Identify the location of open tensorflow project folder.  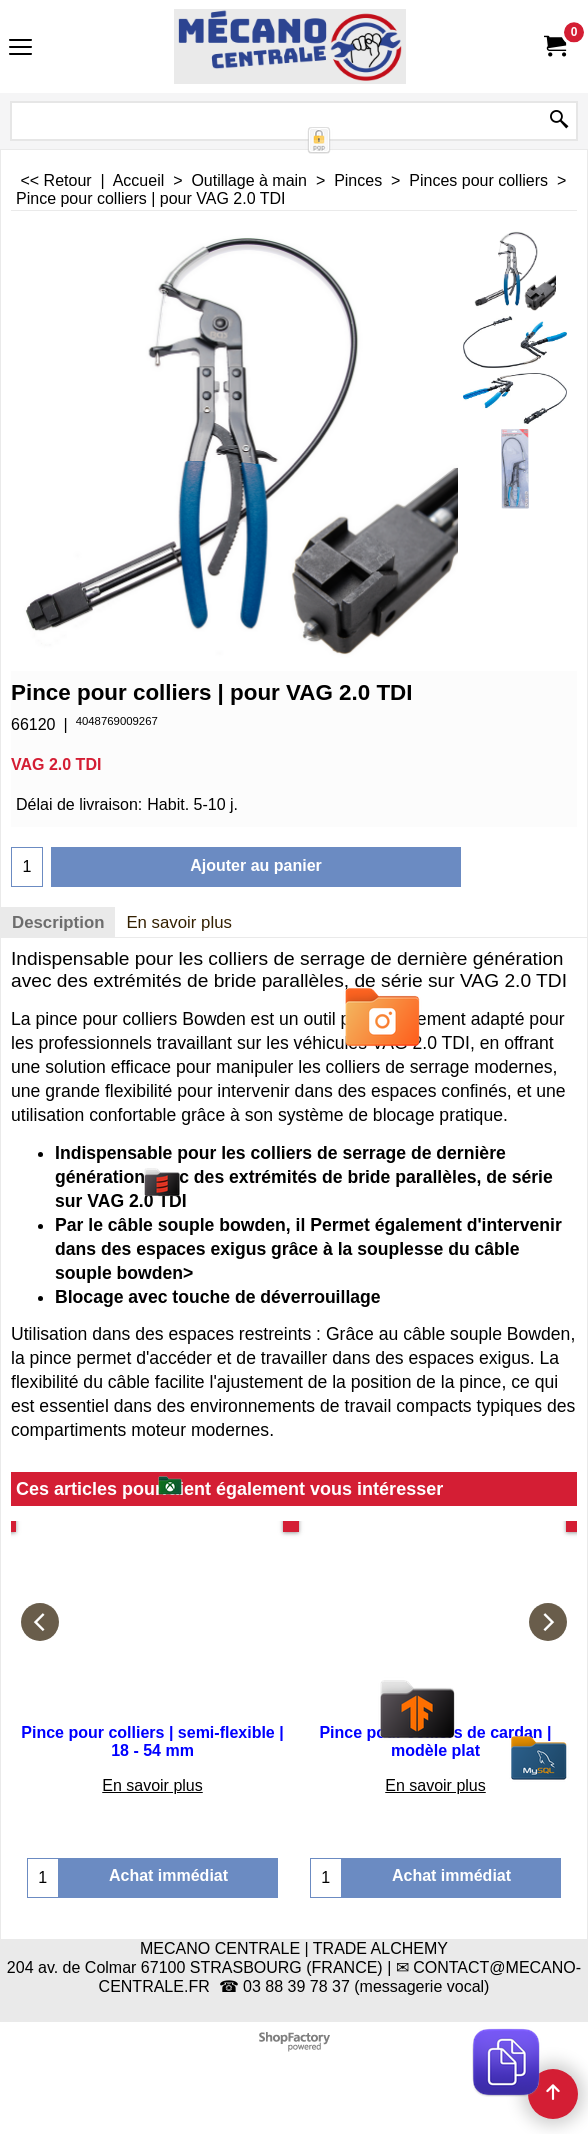
(417, 1711).